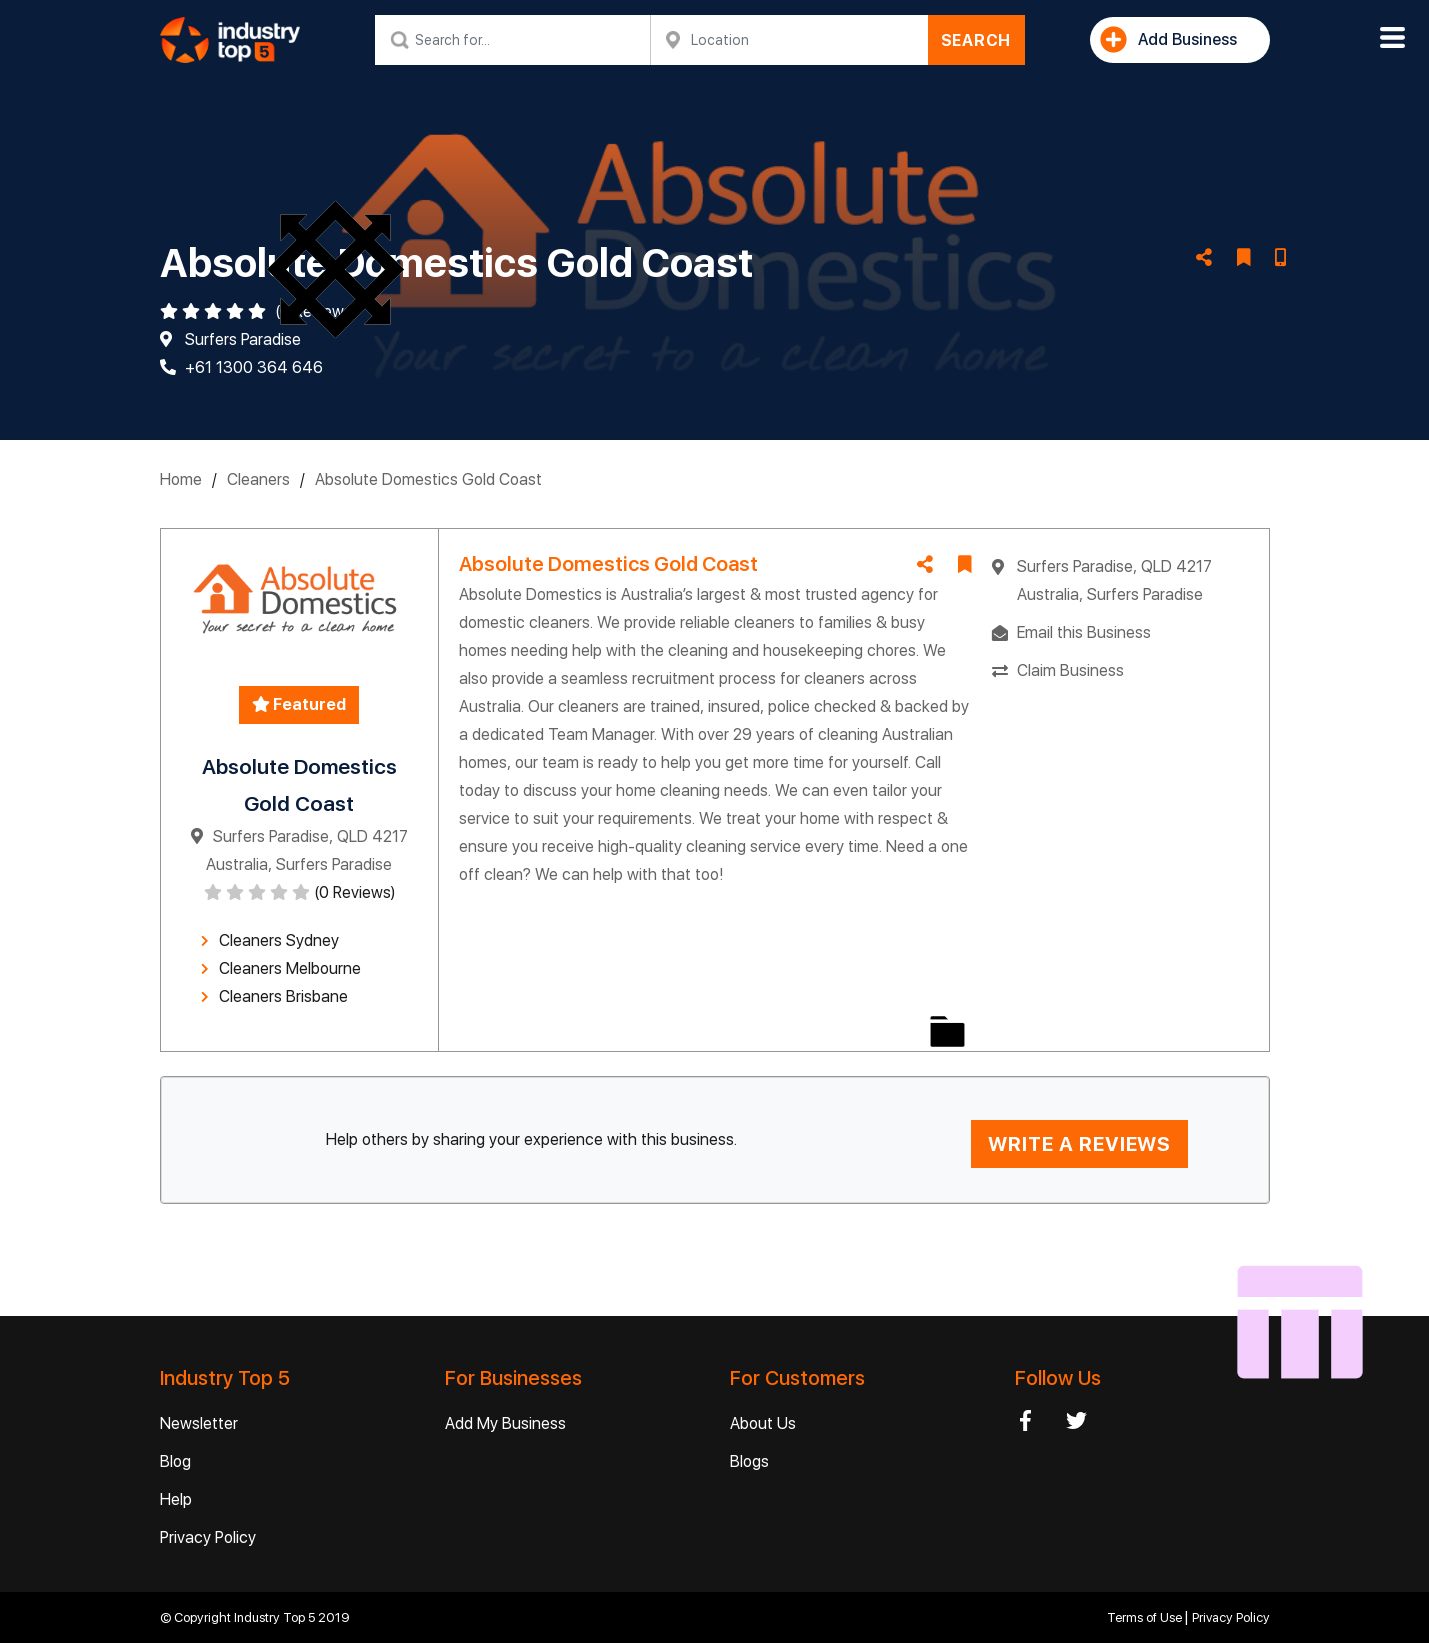 Image resolution: width=1429 pixels, height=1643 pixels. Describe the element at coordinates (1300, 1322) in the screenshot. I see `insert a table into a document` at that location.